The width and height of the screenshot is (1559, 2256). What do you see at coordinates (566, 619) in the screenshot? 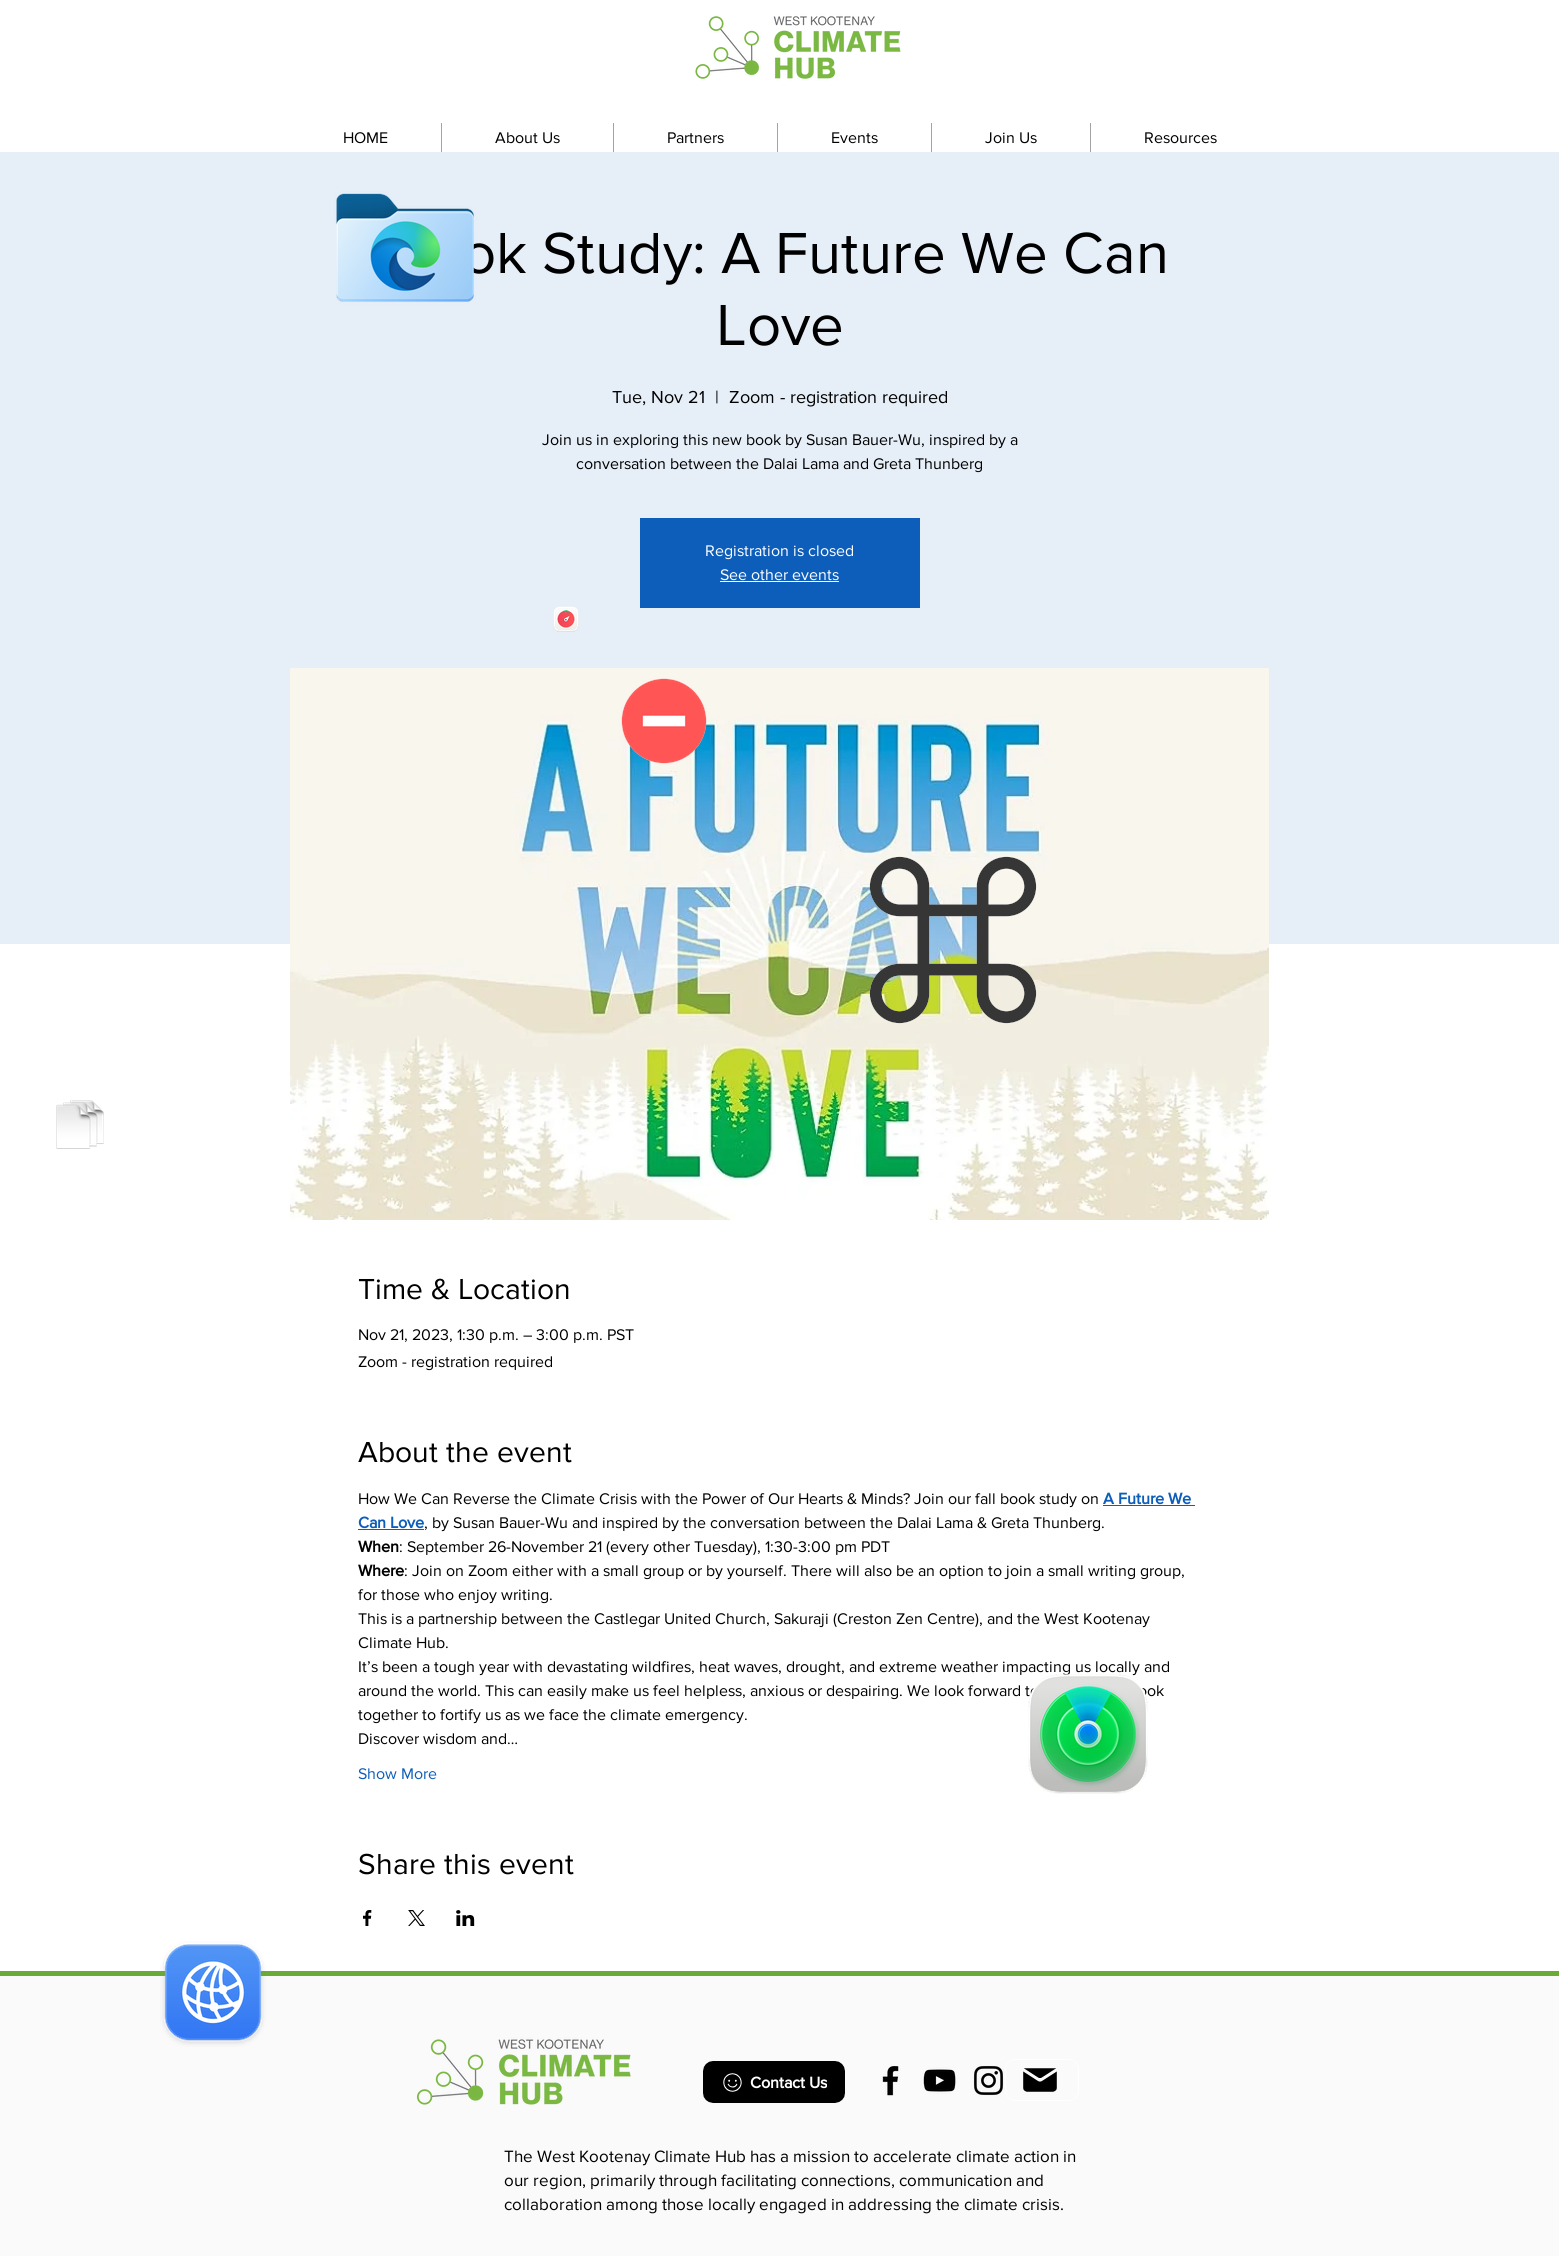
I see `open solanum pomodoro timer app` at bounding box center [566, 619].